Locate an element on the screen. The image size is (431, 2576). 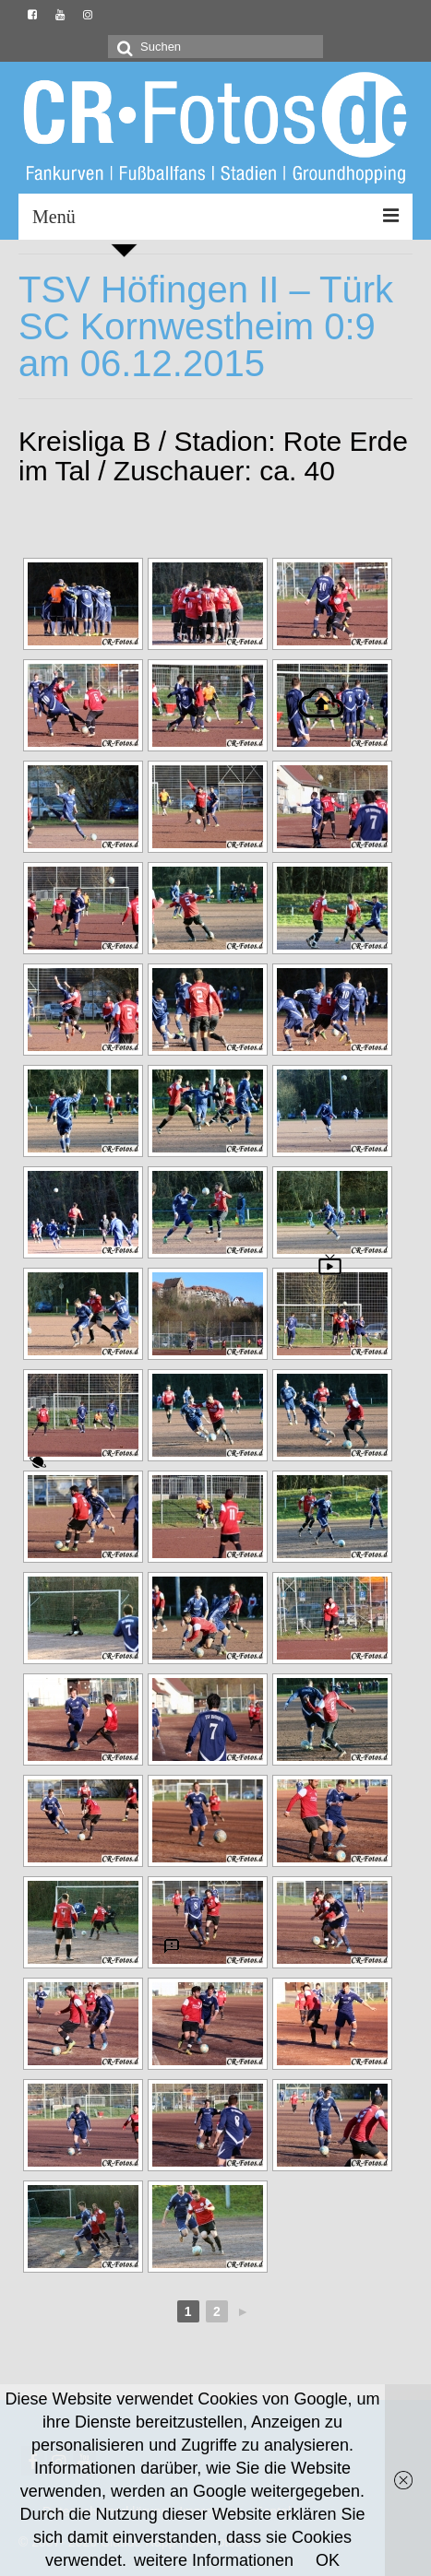
upload files to cloud storage is located at coordinates (321, 703).